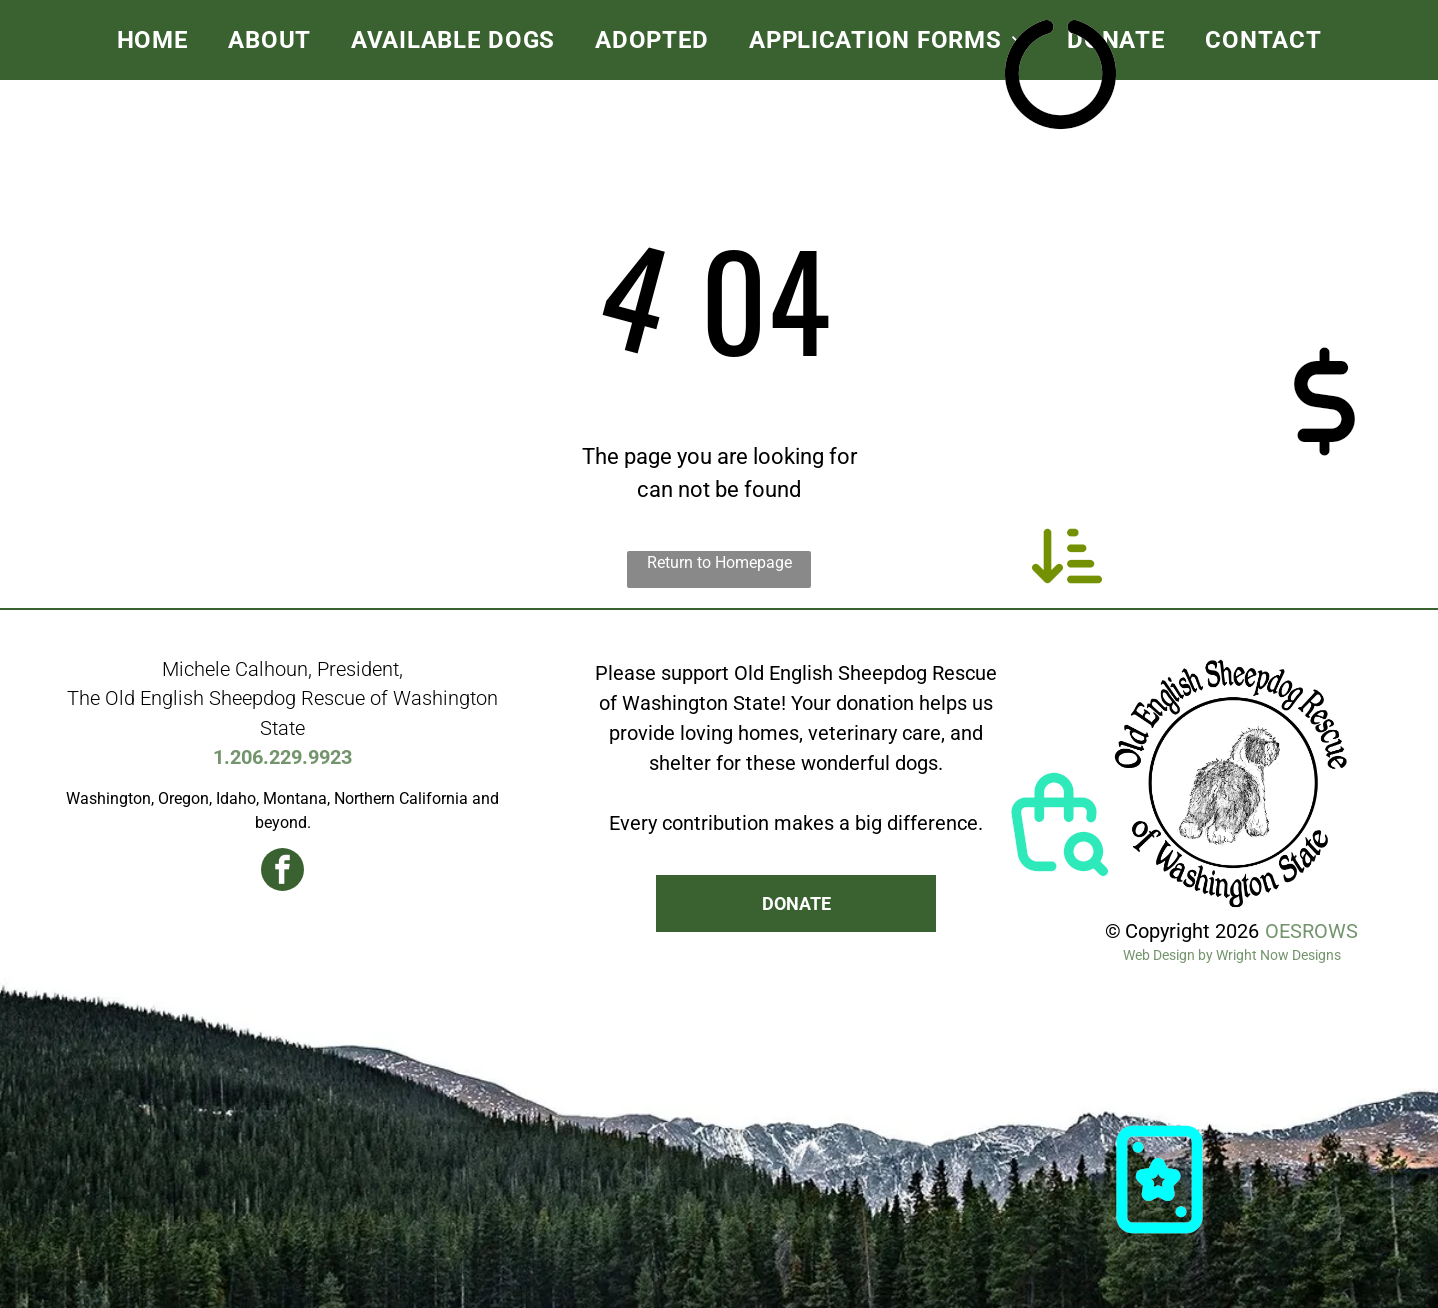 The height and width of the screenshot is (1308, 1438). Describe the element at coordinates (1054, 822) in the screenshot. I see `search your shopping bag or cart` at that location.